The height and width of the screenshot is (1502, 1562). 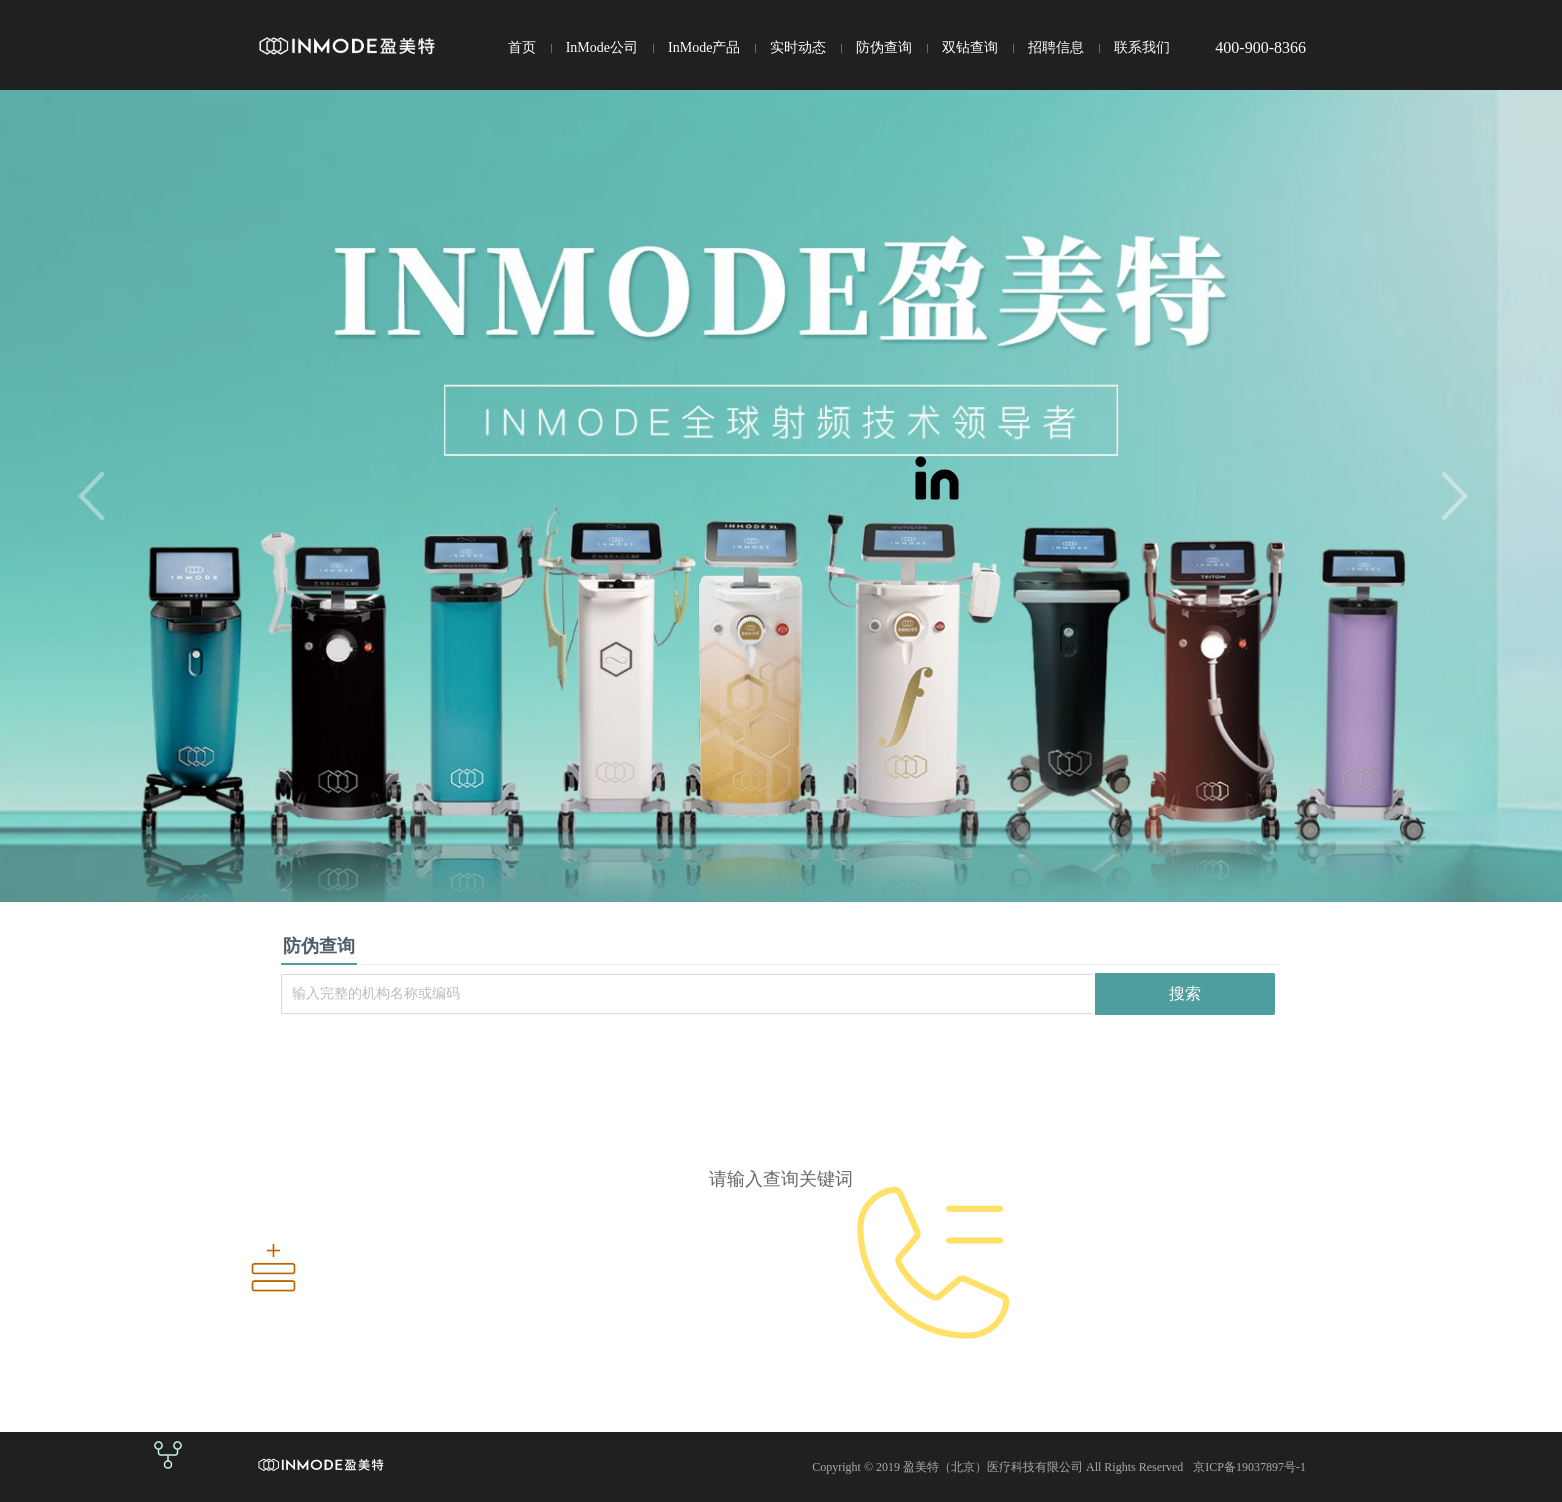 I want to click on connect with LinkedIn profile, so click(x=937, y=478).